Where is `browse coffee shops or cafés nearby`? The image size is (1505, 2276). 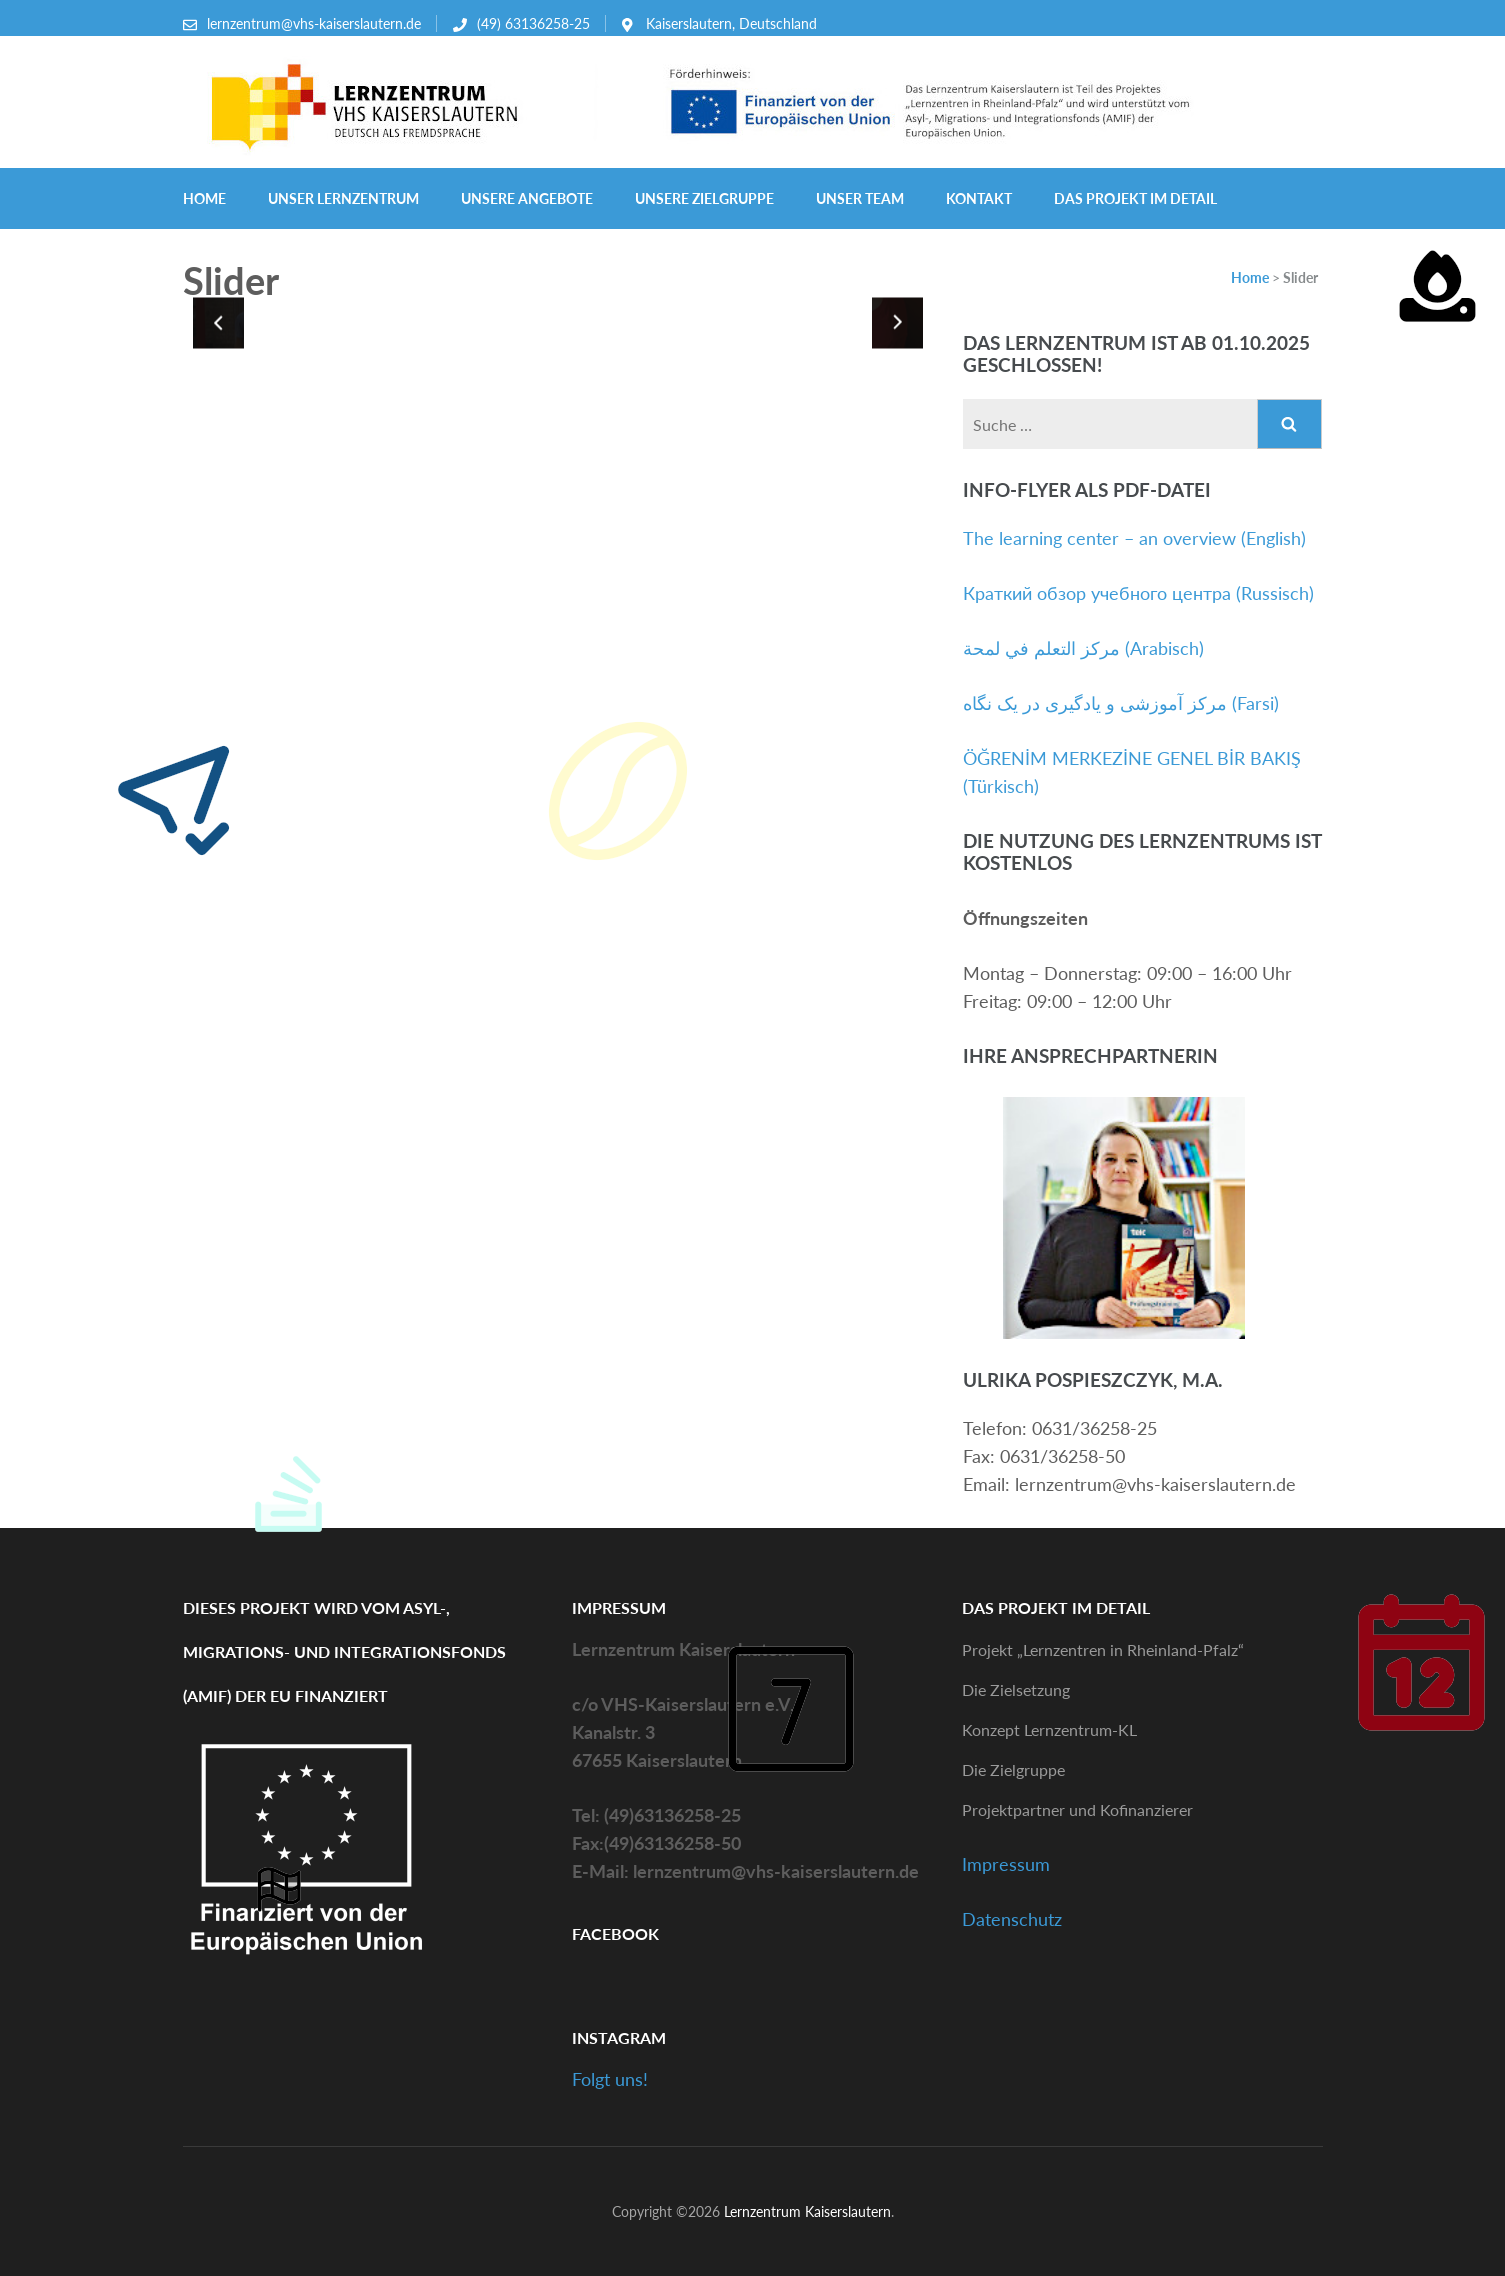 browse coffee shops or cafés nearby is located at coordinates (618, 791).